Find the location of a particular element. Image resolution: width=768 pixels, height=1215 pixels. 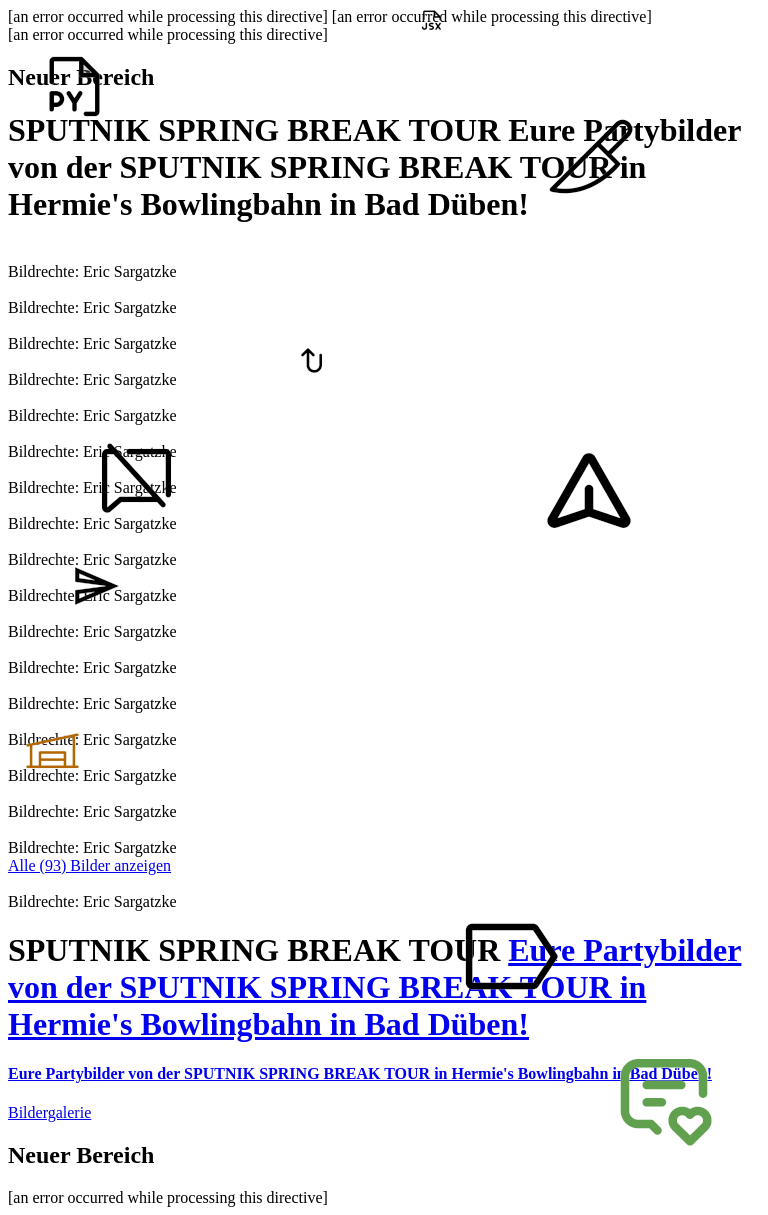

a JSX file type indicator is located at coordinates (432, 21).